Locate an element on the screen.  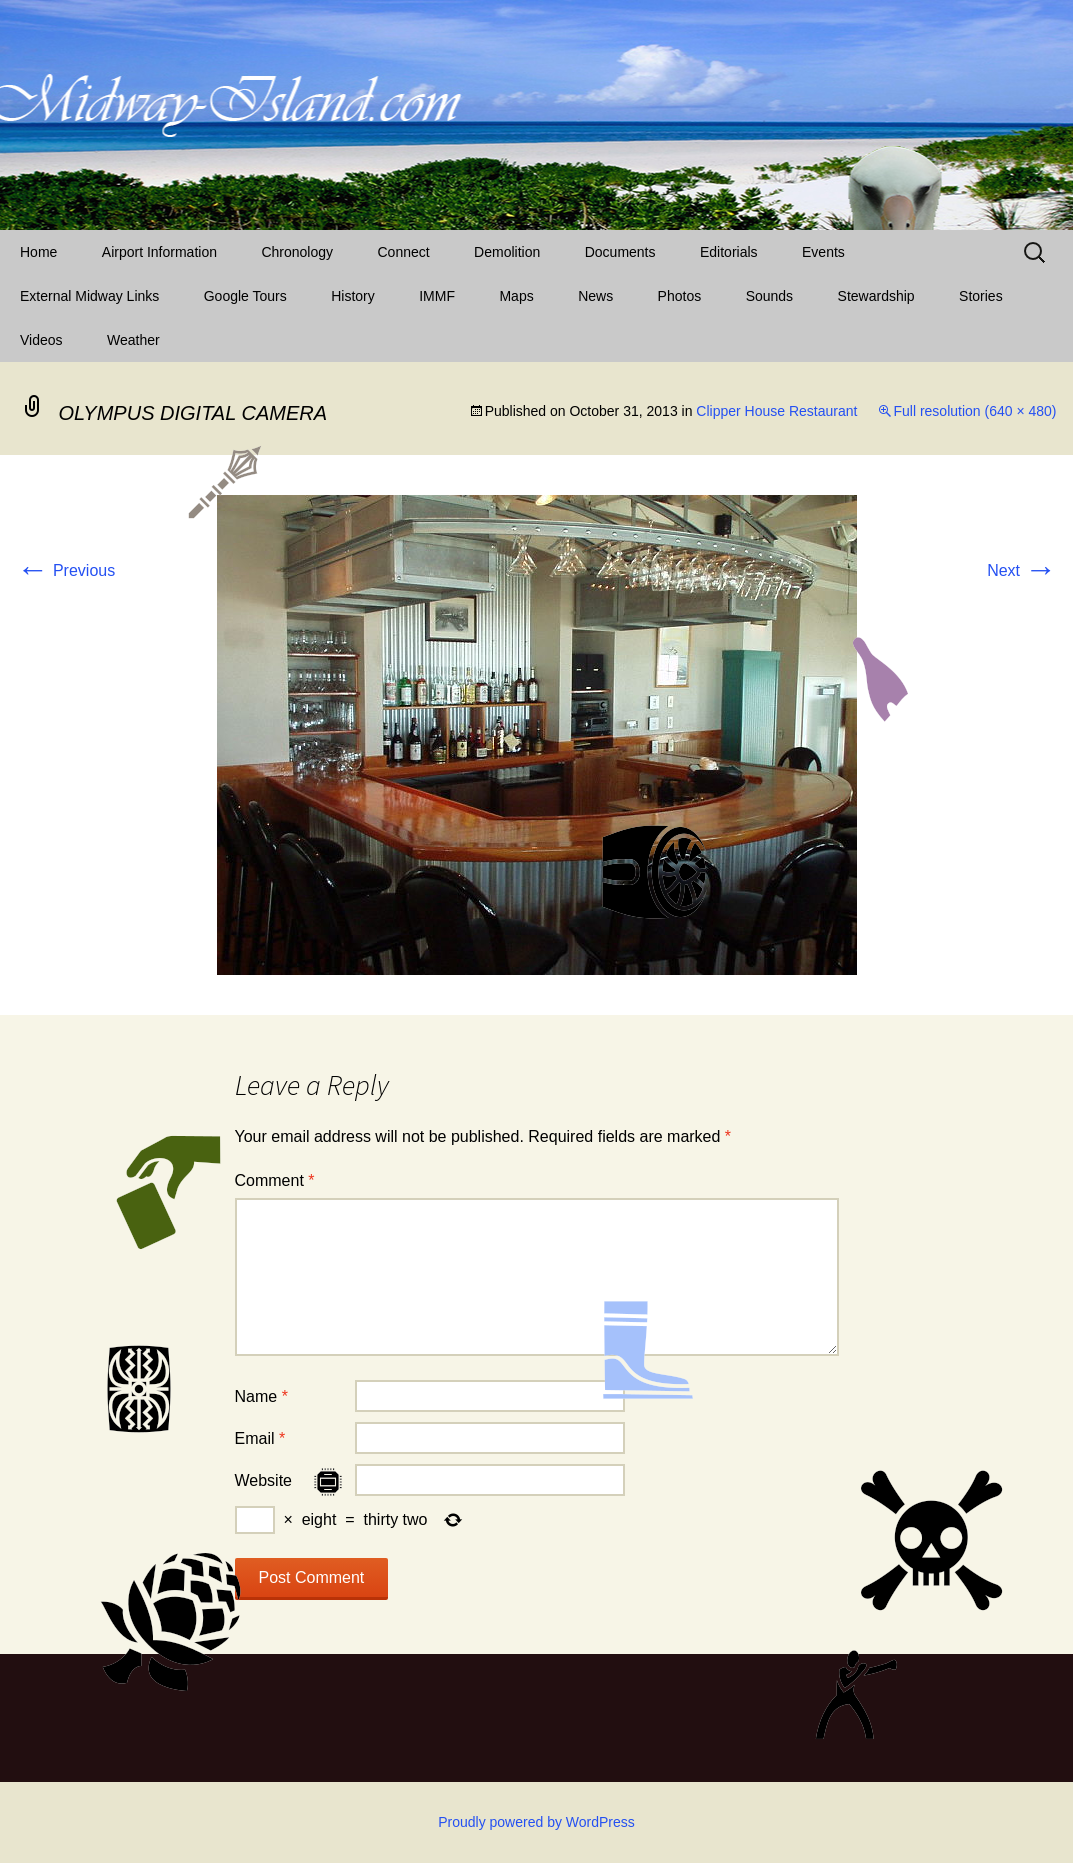
select the white crown of upper egypt is located at coordinates (880, 679).